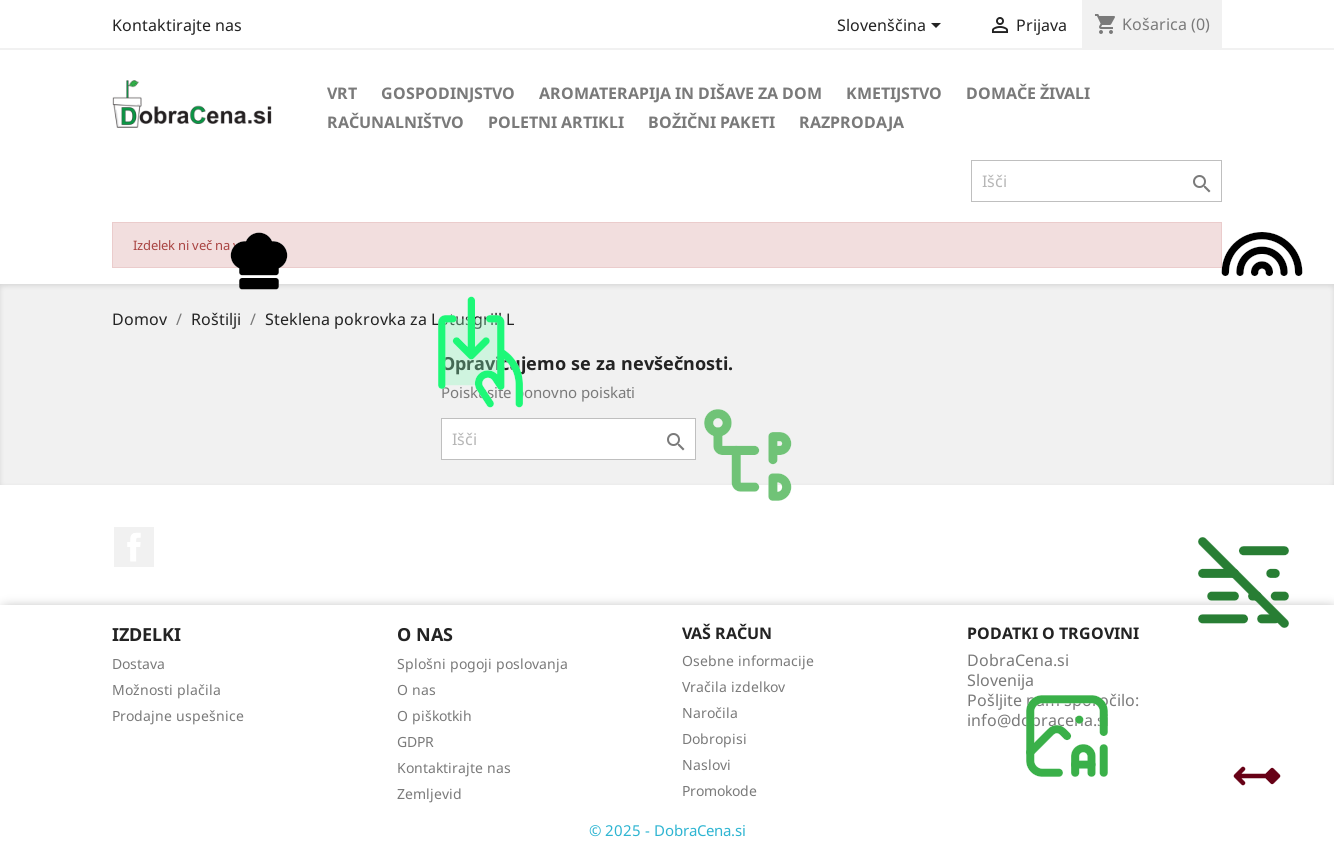  Describe the element at coordinates (475, 352) in the screenshot. I see `withdraw cash or funds` at that location.